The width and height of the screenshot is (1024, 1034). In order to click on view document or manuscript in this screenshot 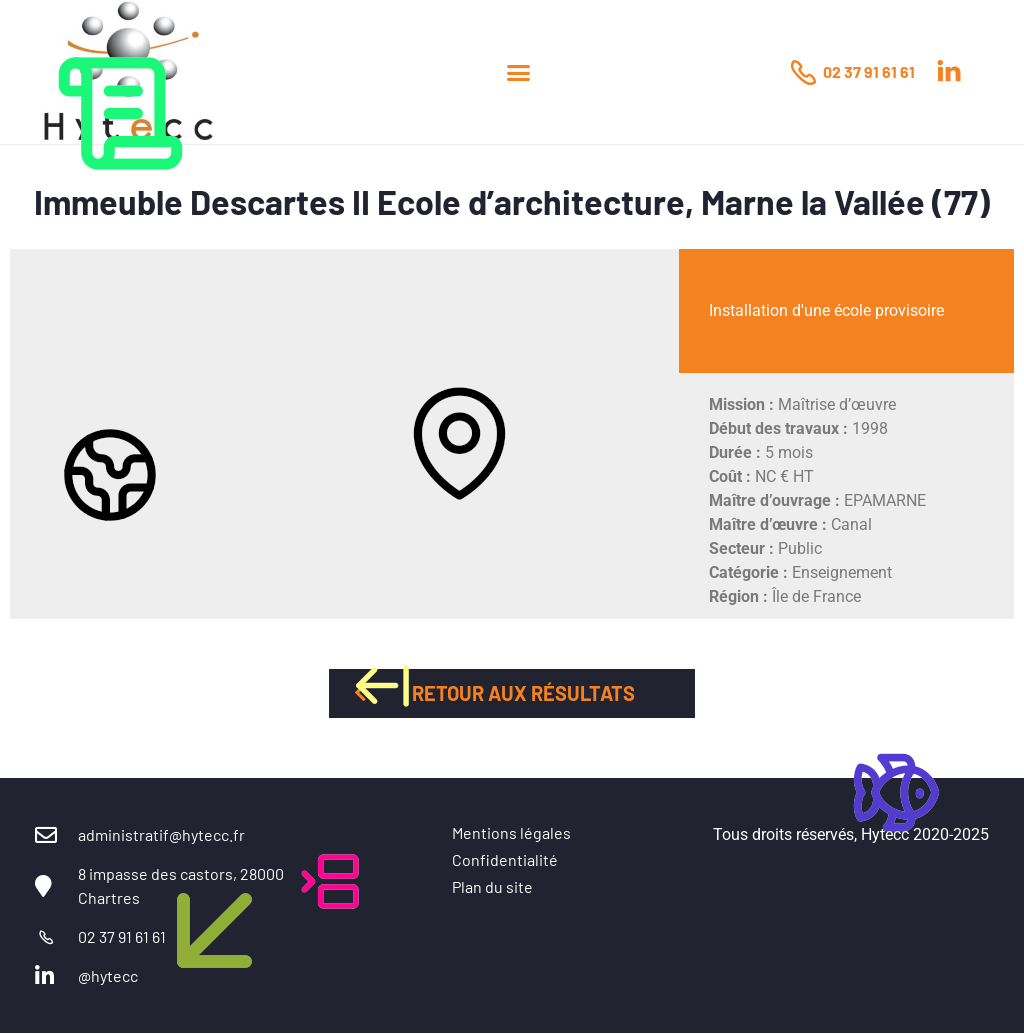, I will do `click(120, 113)`.